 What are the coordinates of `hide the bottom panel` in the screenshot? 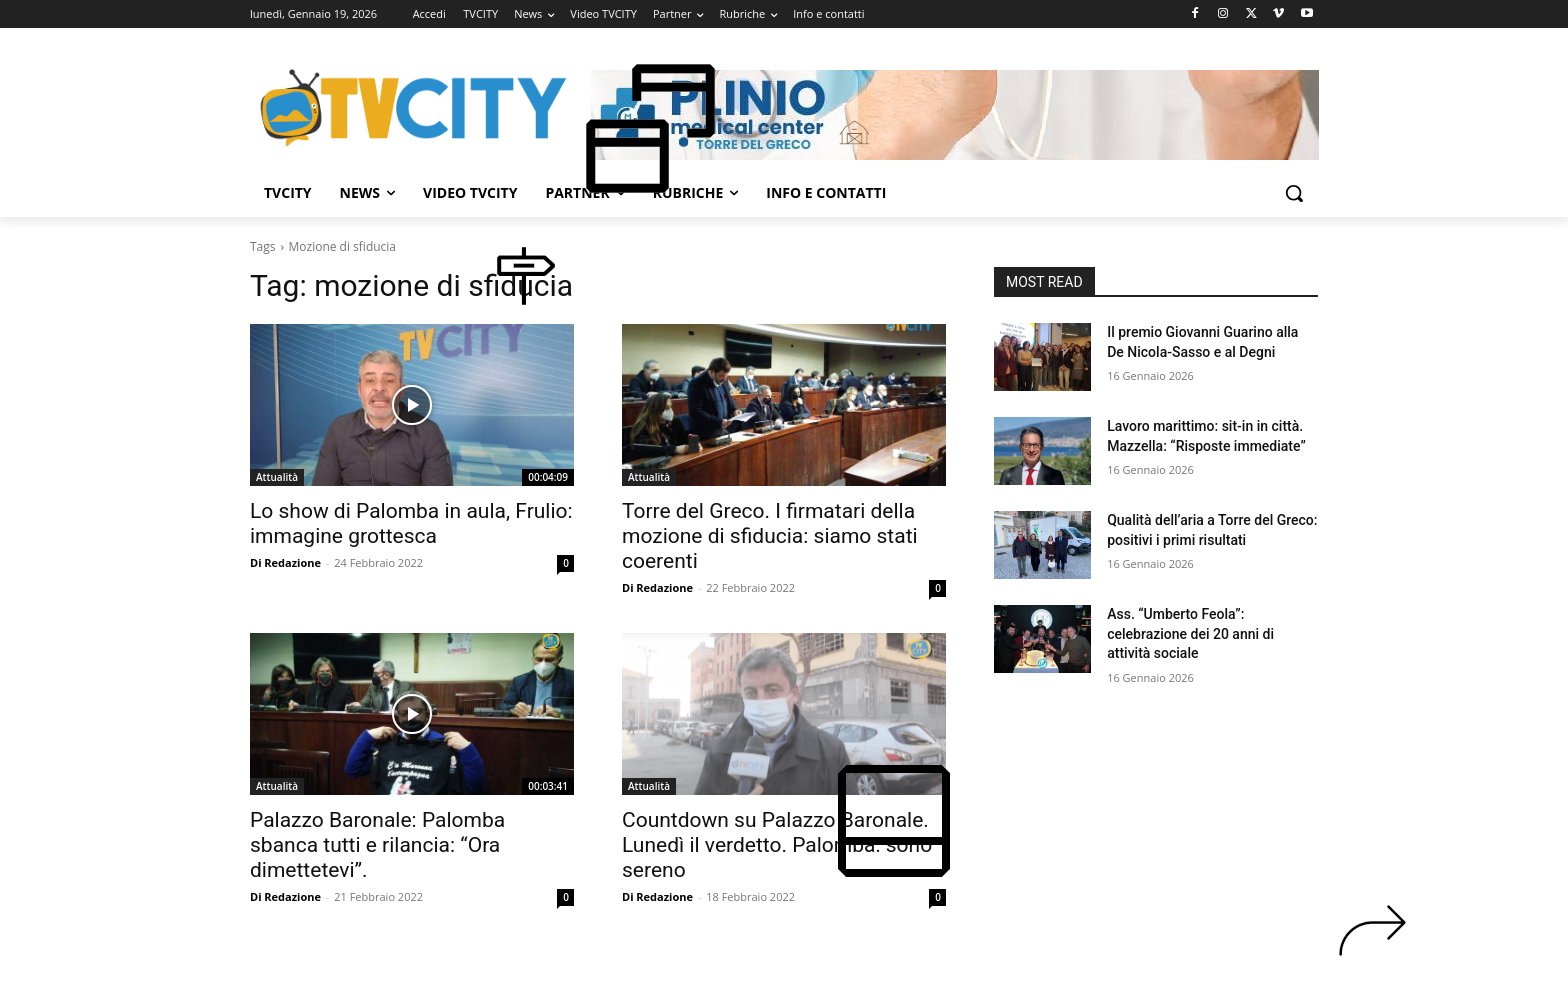 It's located at (894, 821).